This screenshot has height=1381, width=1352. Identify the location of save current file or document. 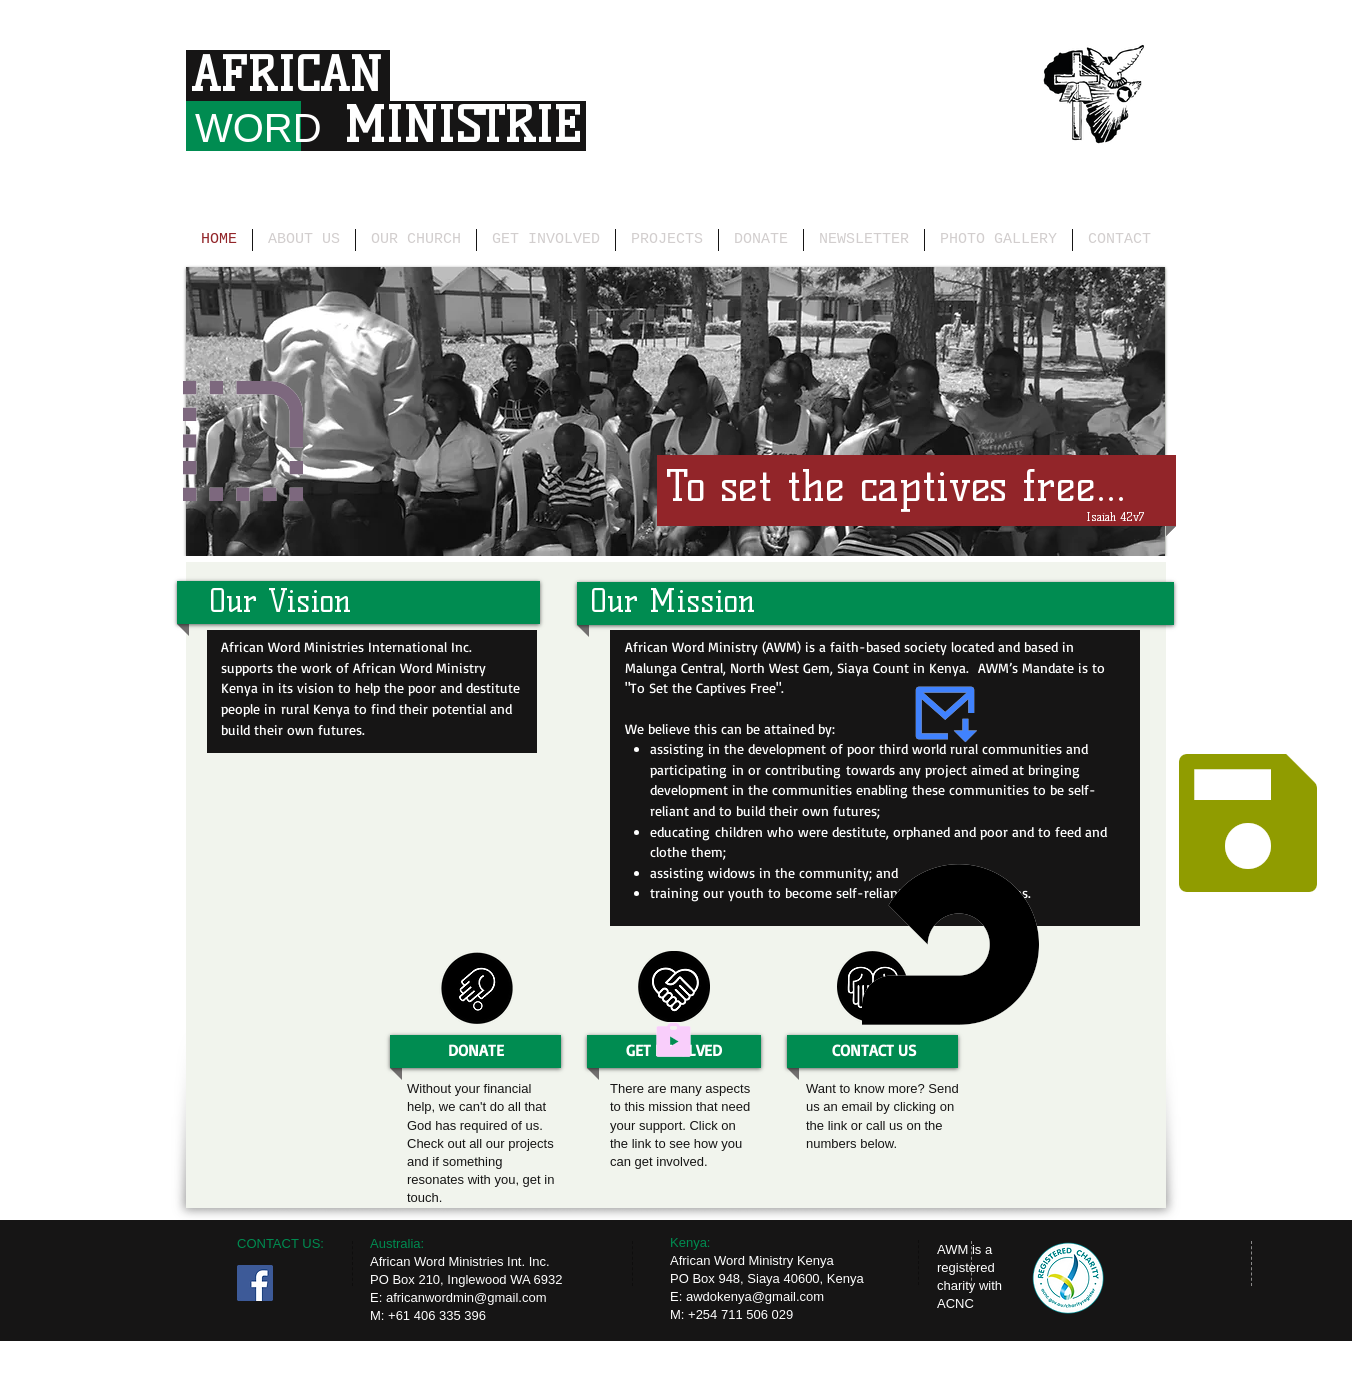
(1248, 823).